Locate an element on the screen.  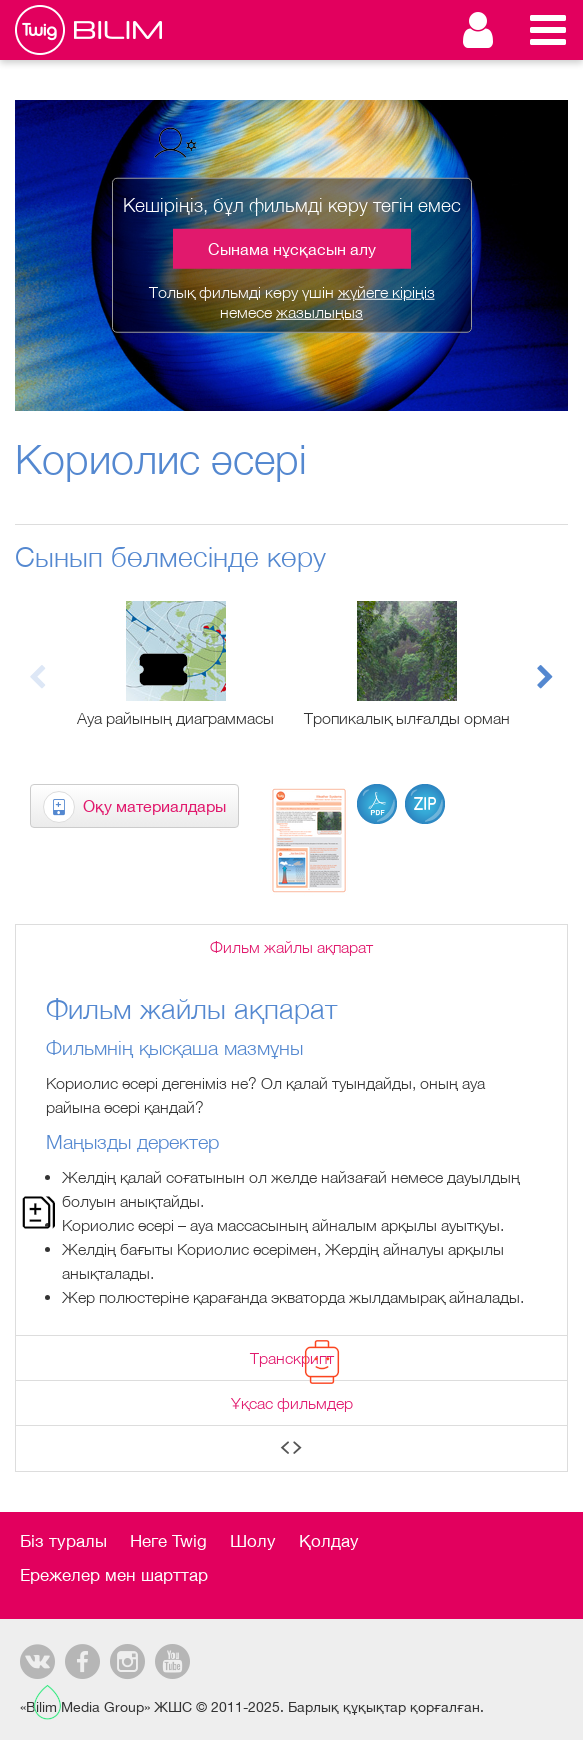
indicates a playful or fun mode is located at coordinates (322, 1362).